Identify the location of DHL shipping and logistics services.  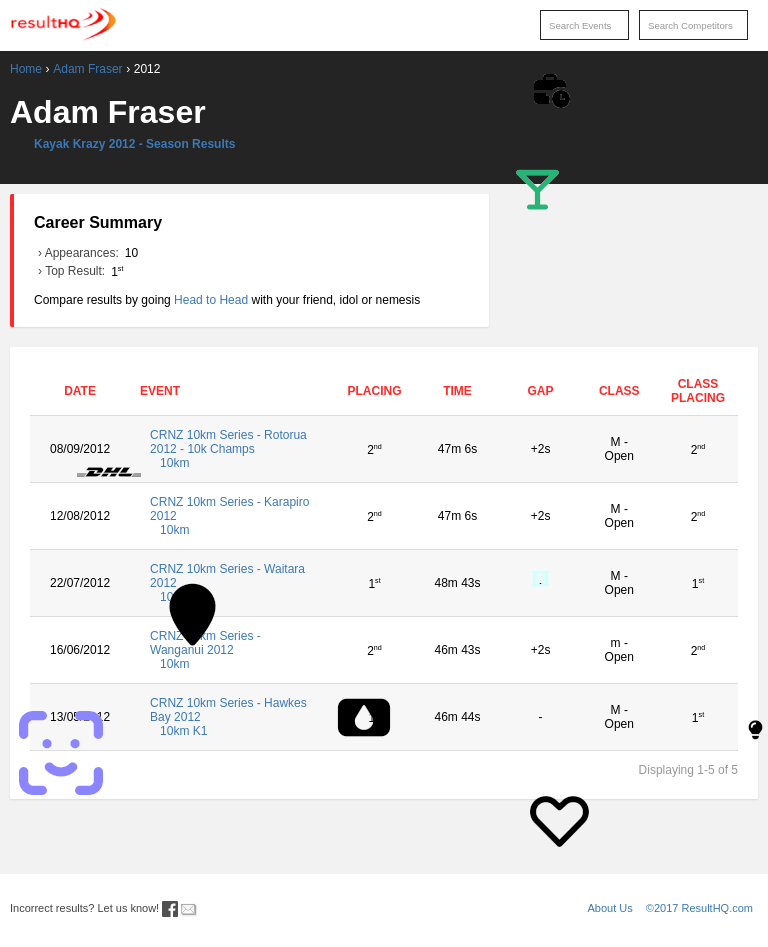
(109, 472).